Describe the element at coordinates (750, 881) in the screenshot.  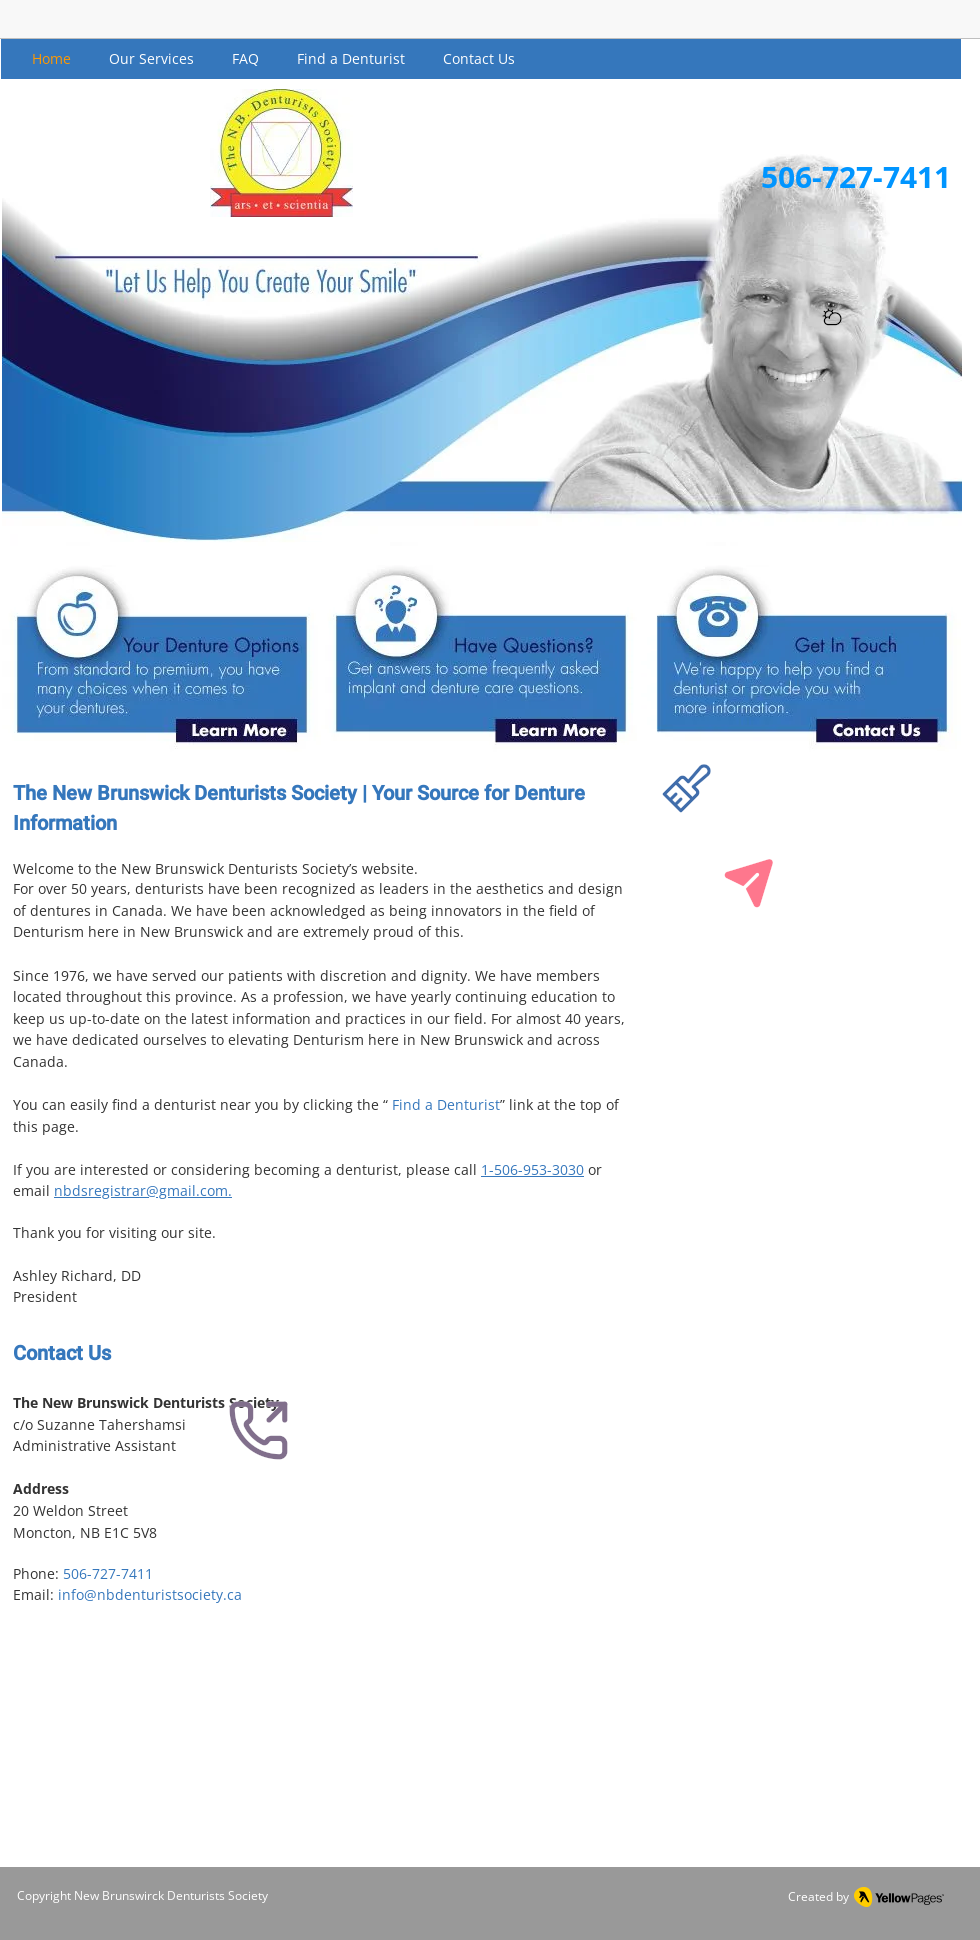
I see `send a message` at that location.